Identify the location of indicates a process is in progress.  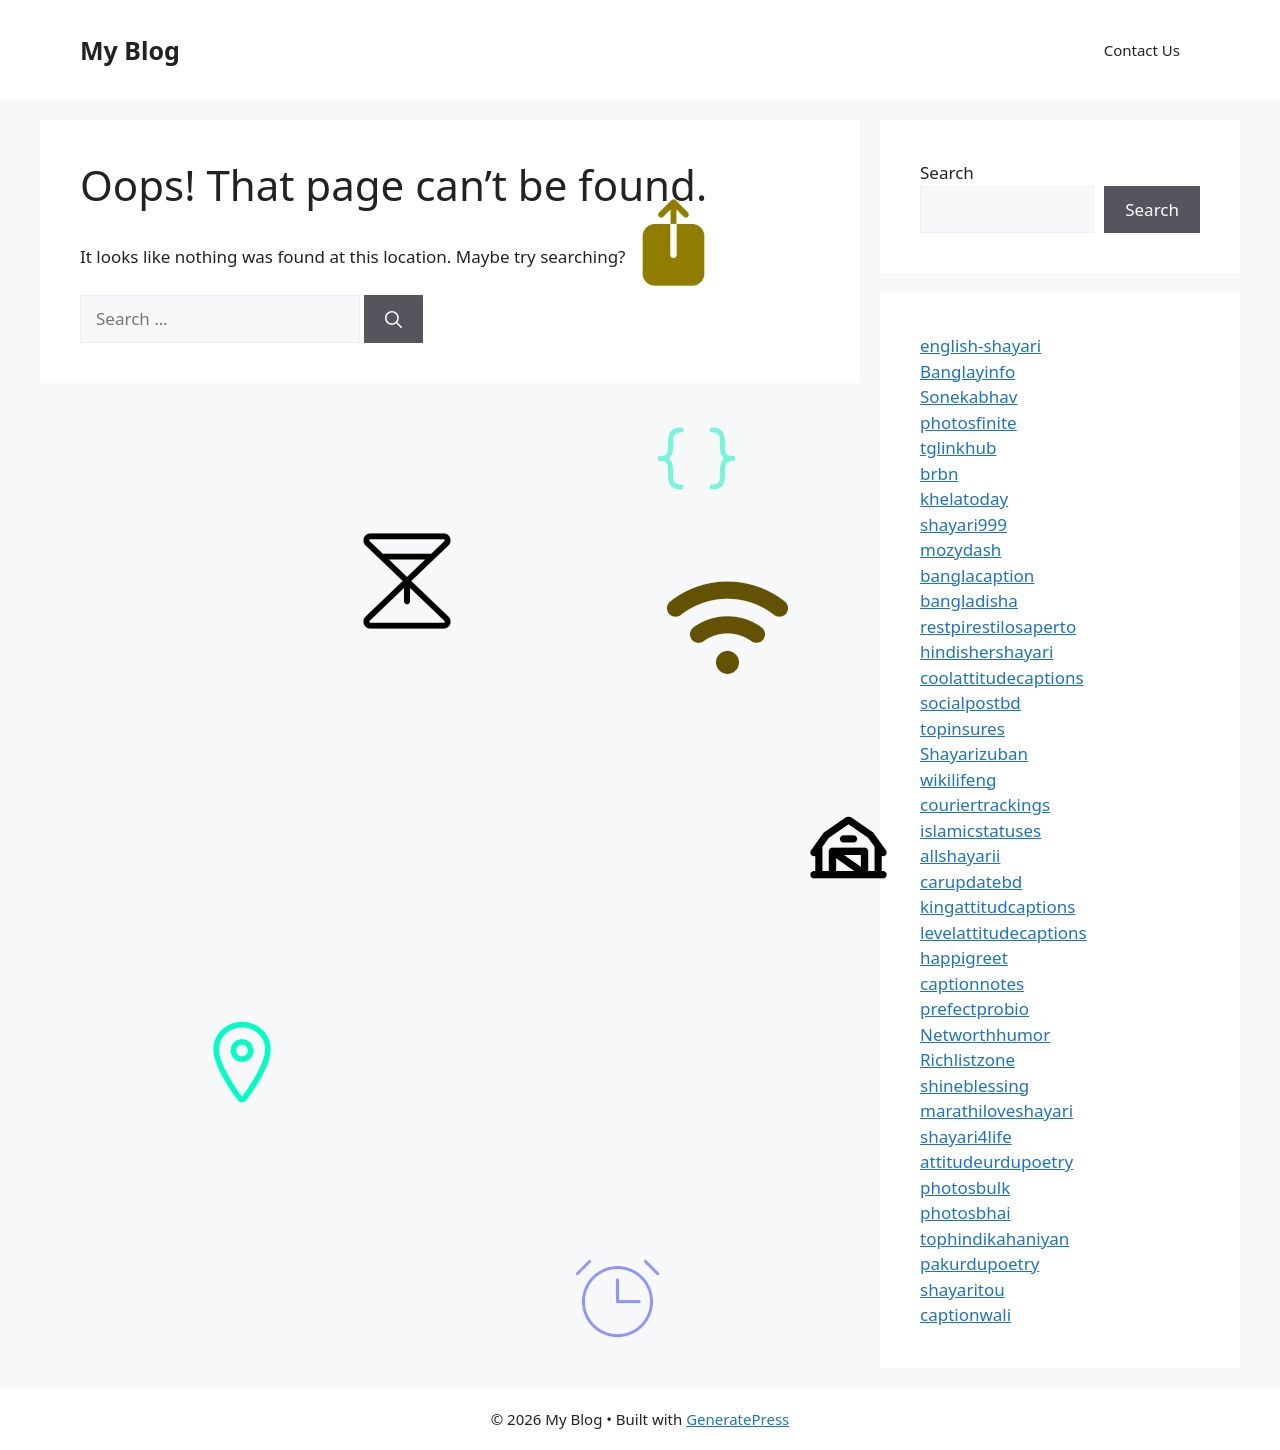
(407, 581).